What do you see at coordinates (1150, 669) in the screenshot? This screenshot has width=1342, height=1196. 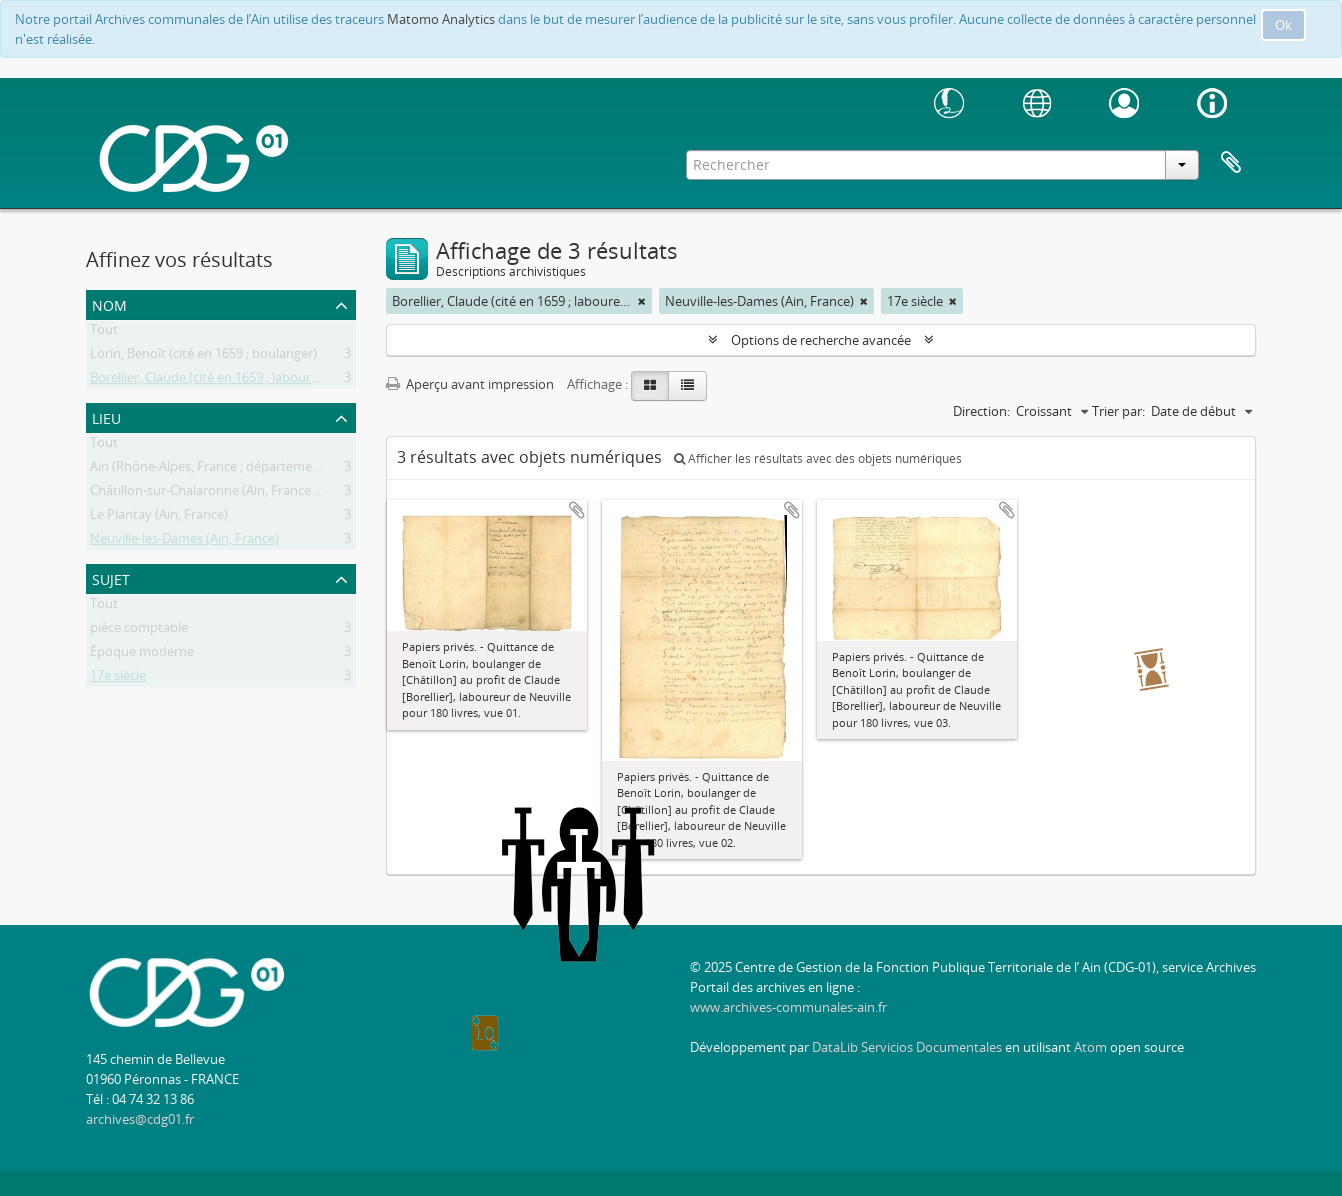 I see `timer has expired or run out` at bounding box center [1150, 669].